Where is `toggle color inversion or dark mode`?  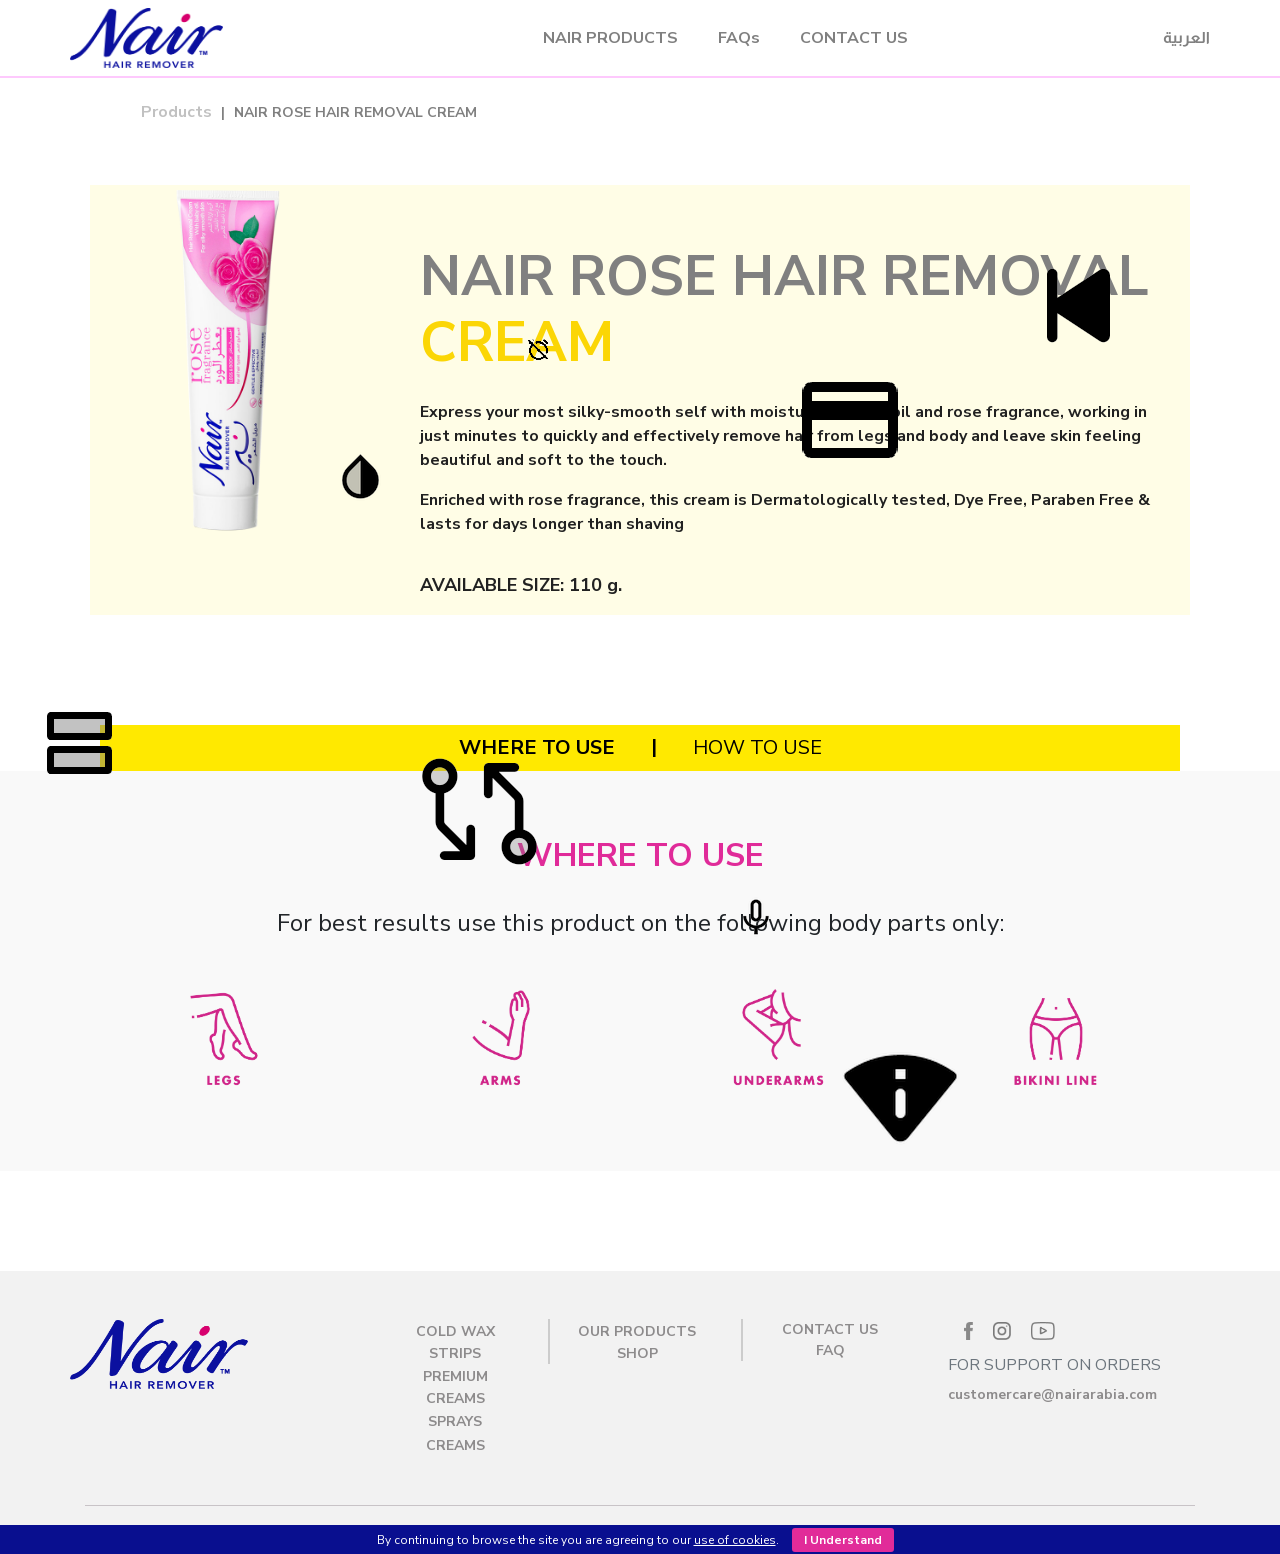
toggle color inversion or dark mode is located at coordinates (360, 476).